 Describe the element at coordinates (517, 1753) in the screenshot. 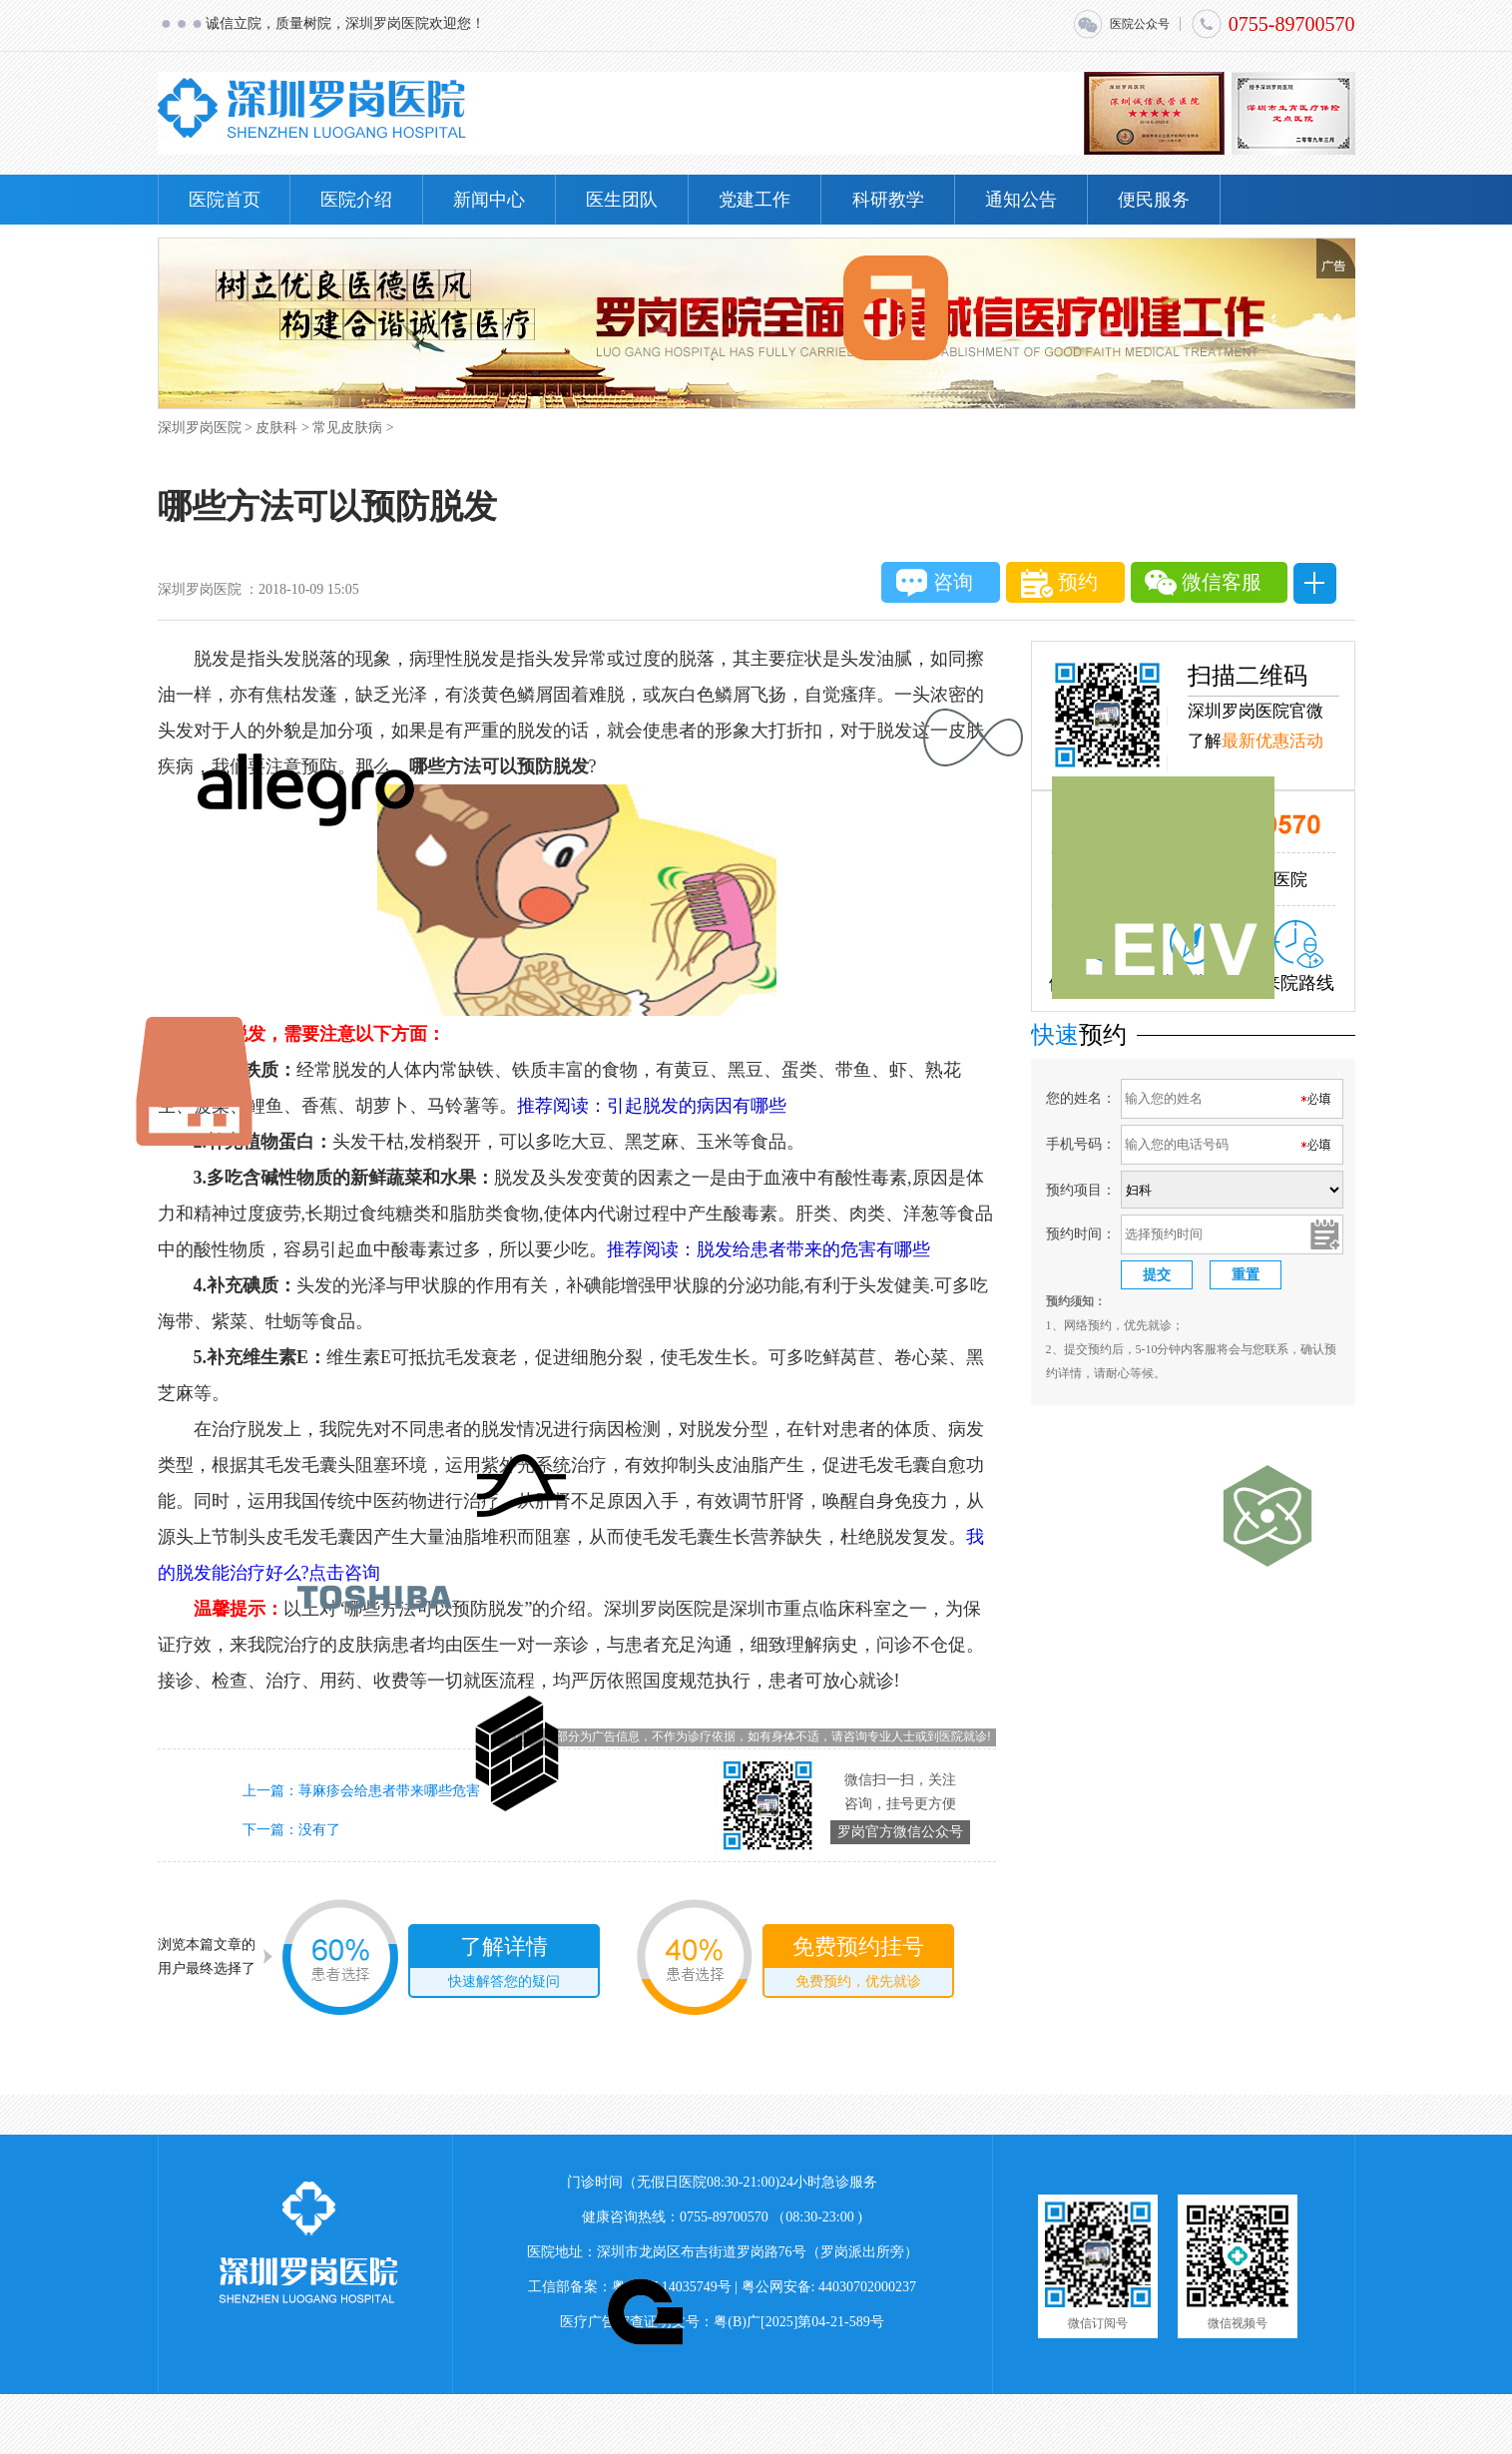

I see `Formik library logo` at that location.